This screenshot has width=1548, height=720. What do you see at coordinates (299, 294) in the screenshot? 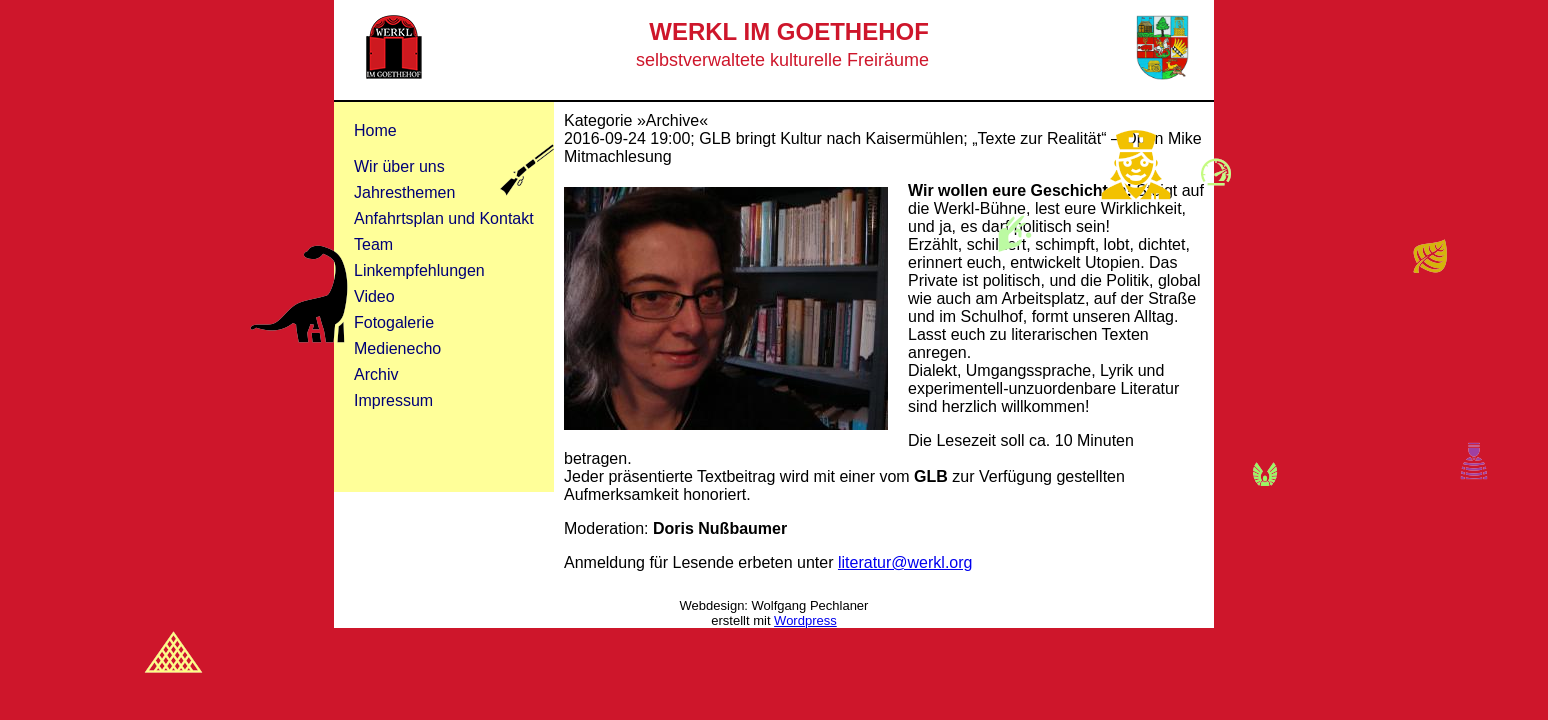
I see `dinosaur category or prehistoric theme indicator` at bounding box center [299, 294].